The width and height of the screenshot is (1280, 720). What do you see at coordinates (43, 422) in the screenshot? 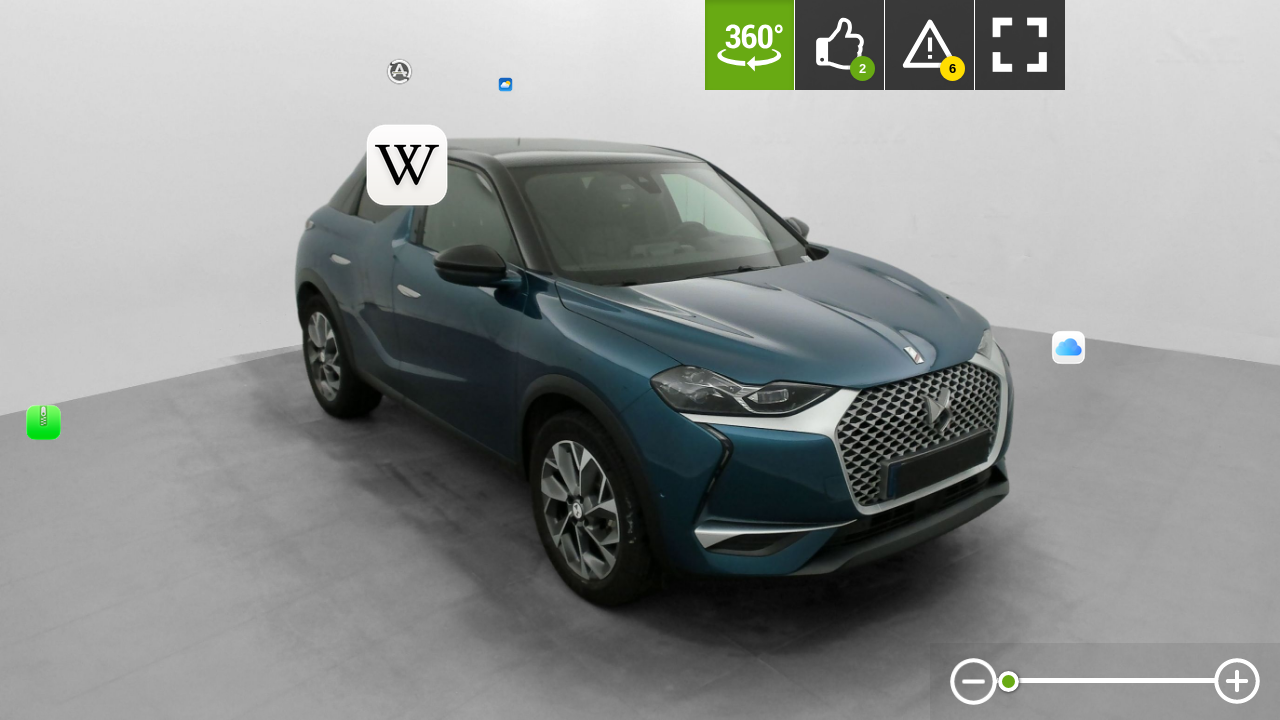
I see `open Archive Utility to compress or extract files` at bounding box center [43, 422].